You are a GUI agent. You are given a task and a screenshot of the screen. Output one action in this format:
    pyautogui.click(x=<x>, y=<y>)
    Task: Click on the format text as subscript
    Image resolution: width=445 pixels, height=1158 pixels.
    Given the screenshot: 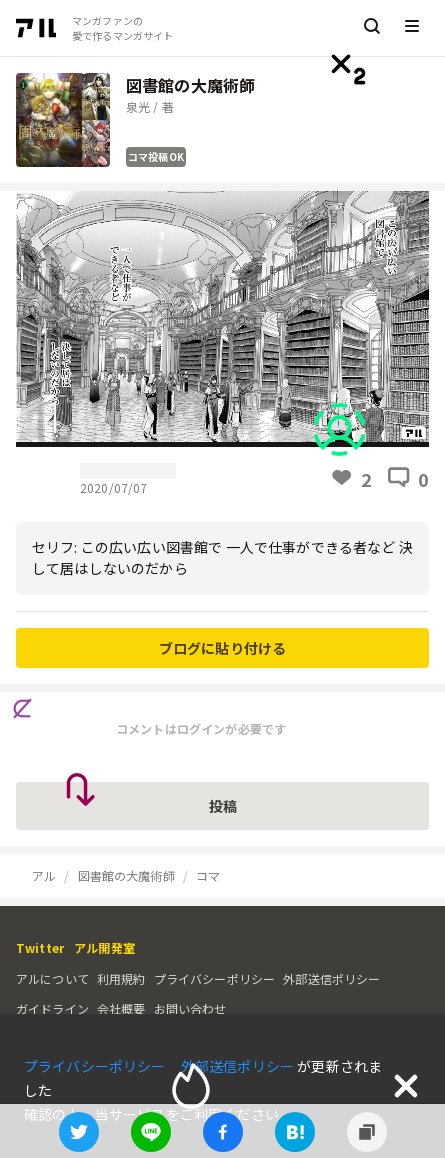 What is the action you would take?
    pyautogui.click(x=348, y=69)
    